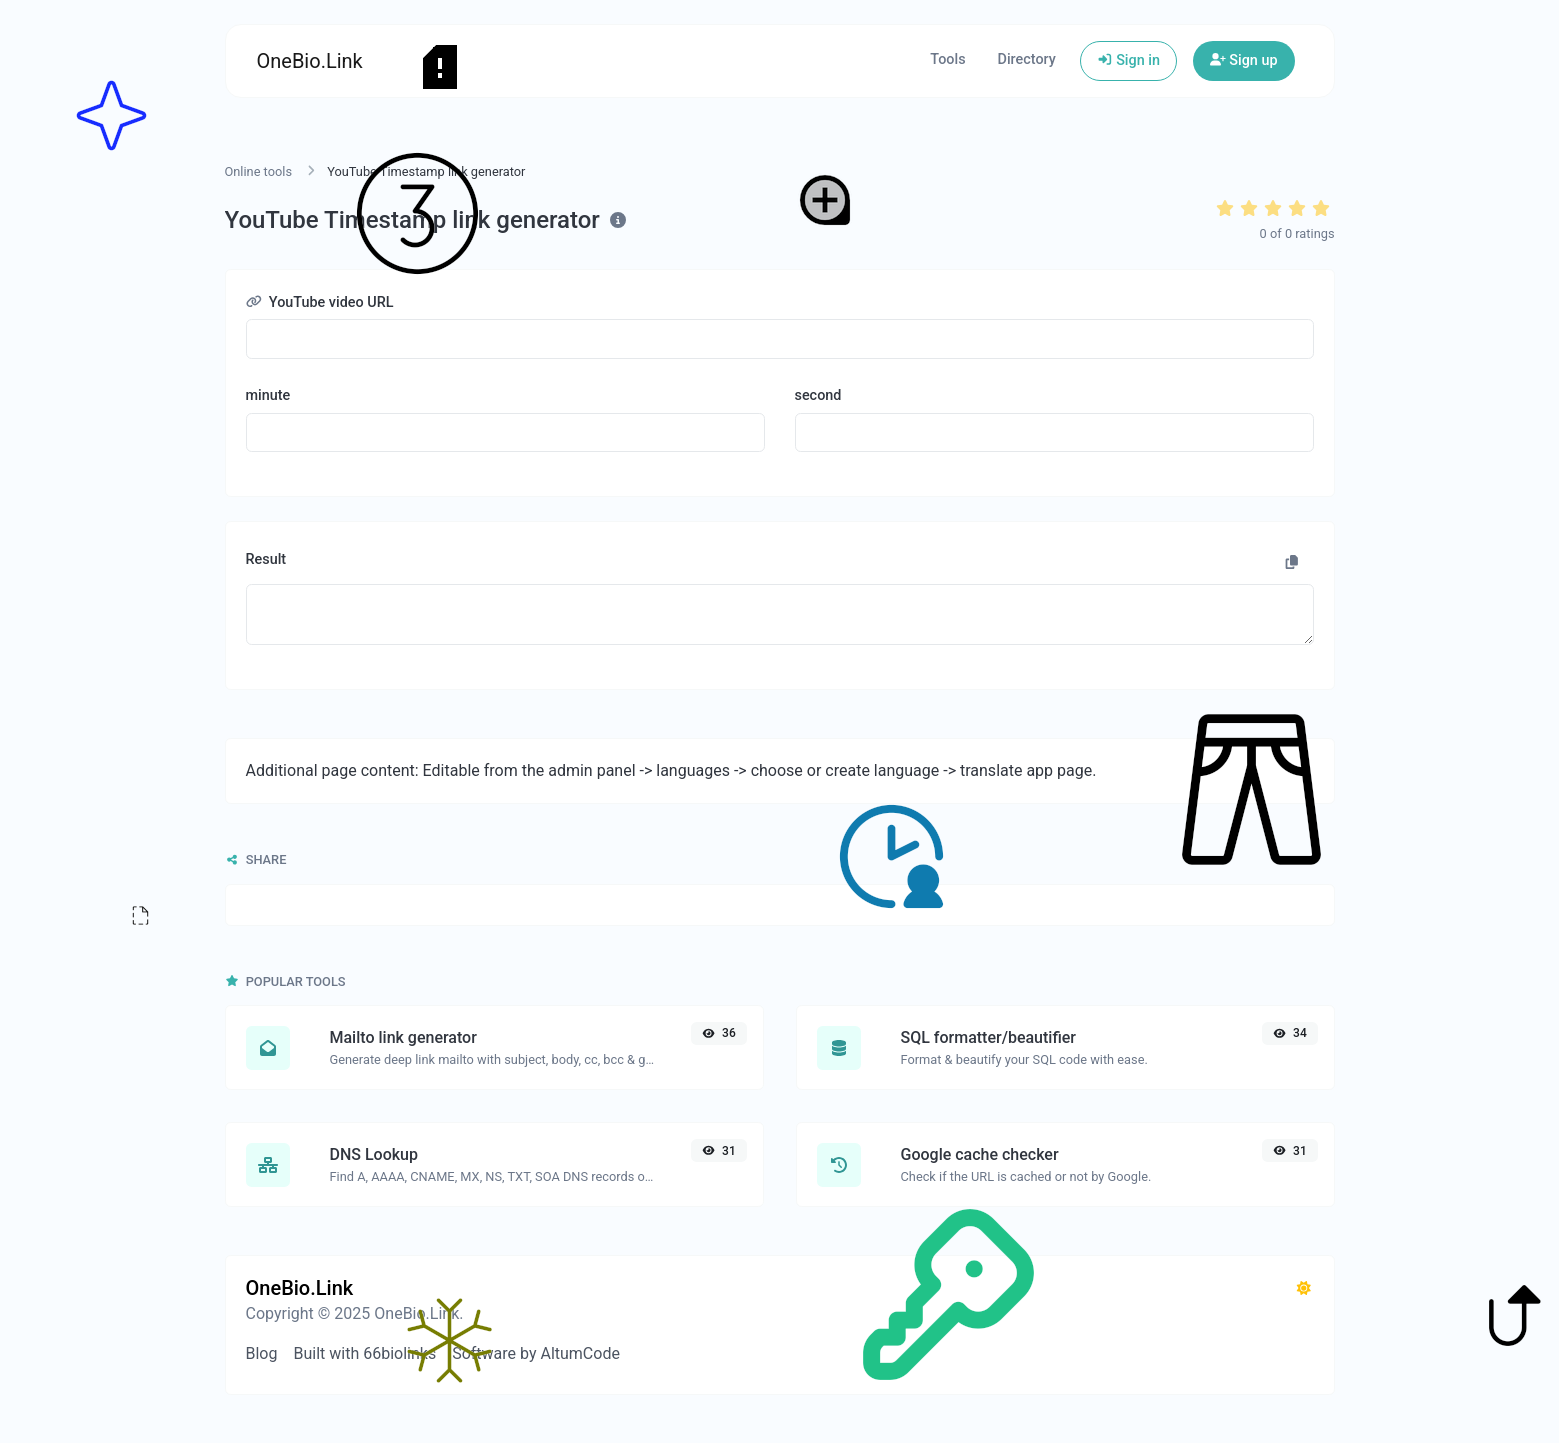  Describe the element at coordinates (140, 915) in the screenshot. I see `a placeholder for a file not yet uploaded` at that location.